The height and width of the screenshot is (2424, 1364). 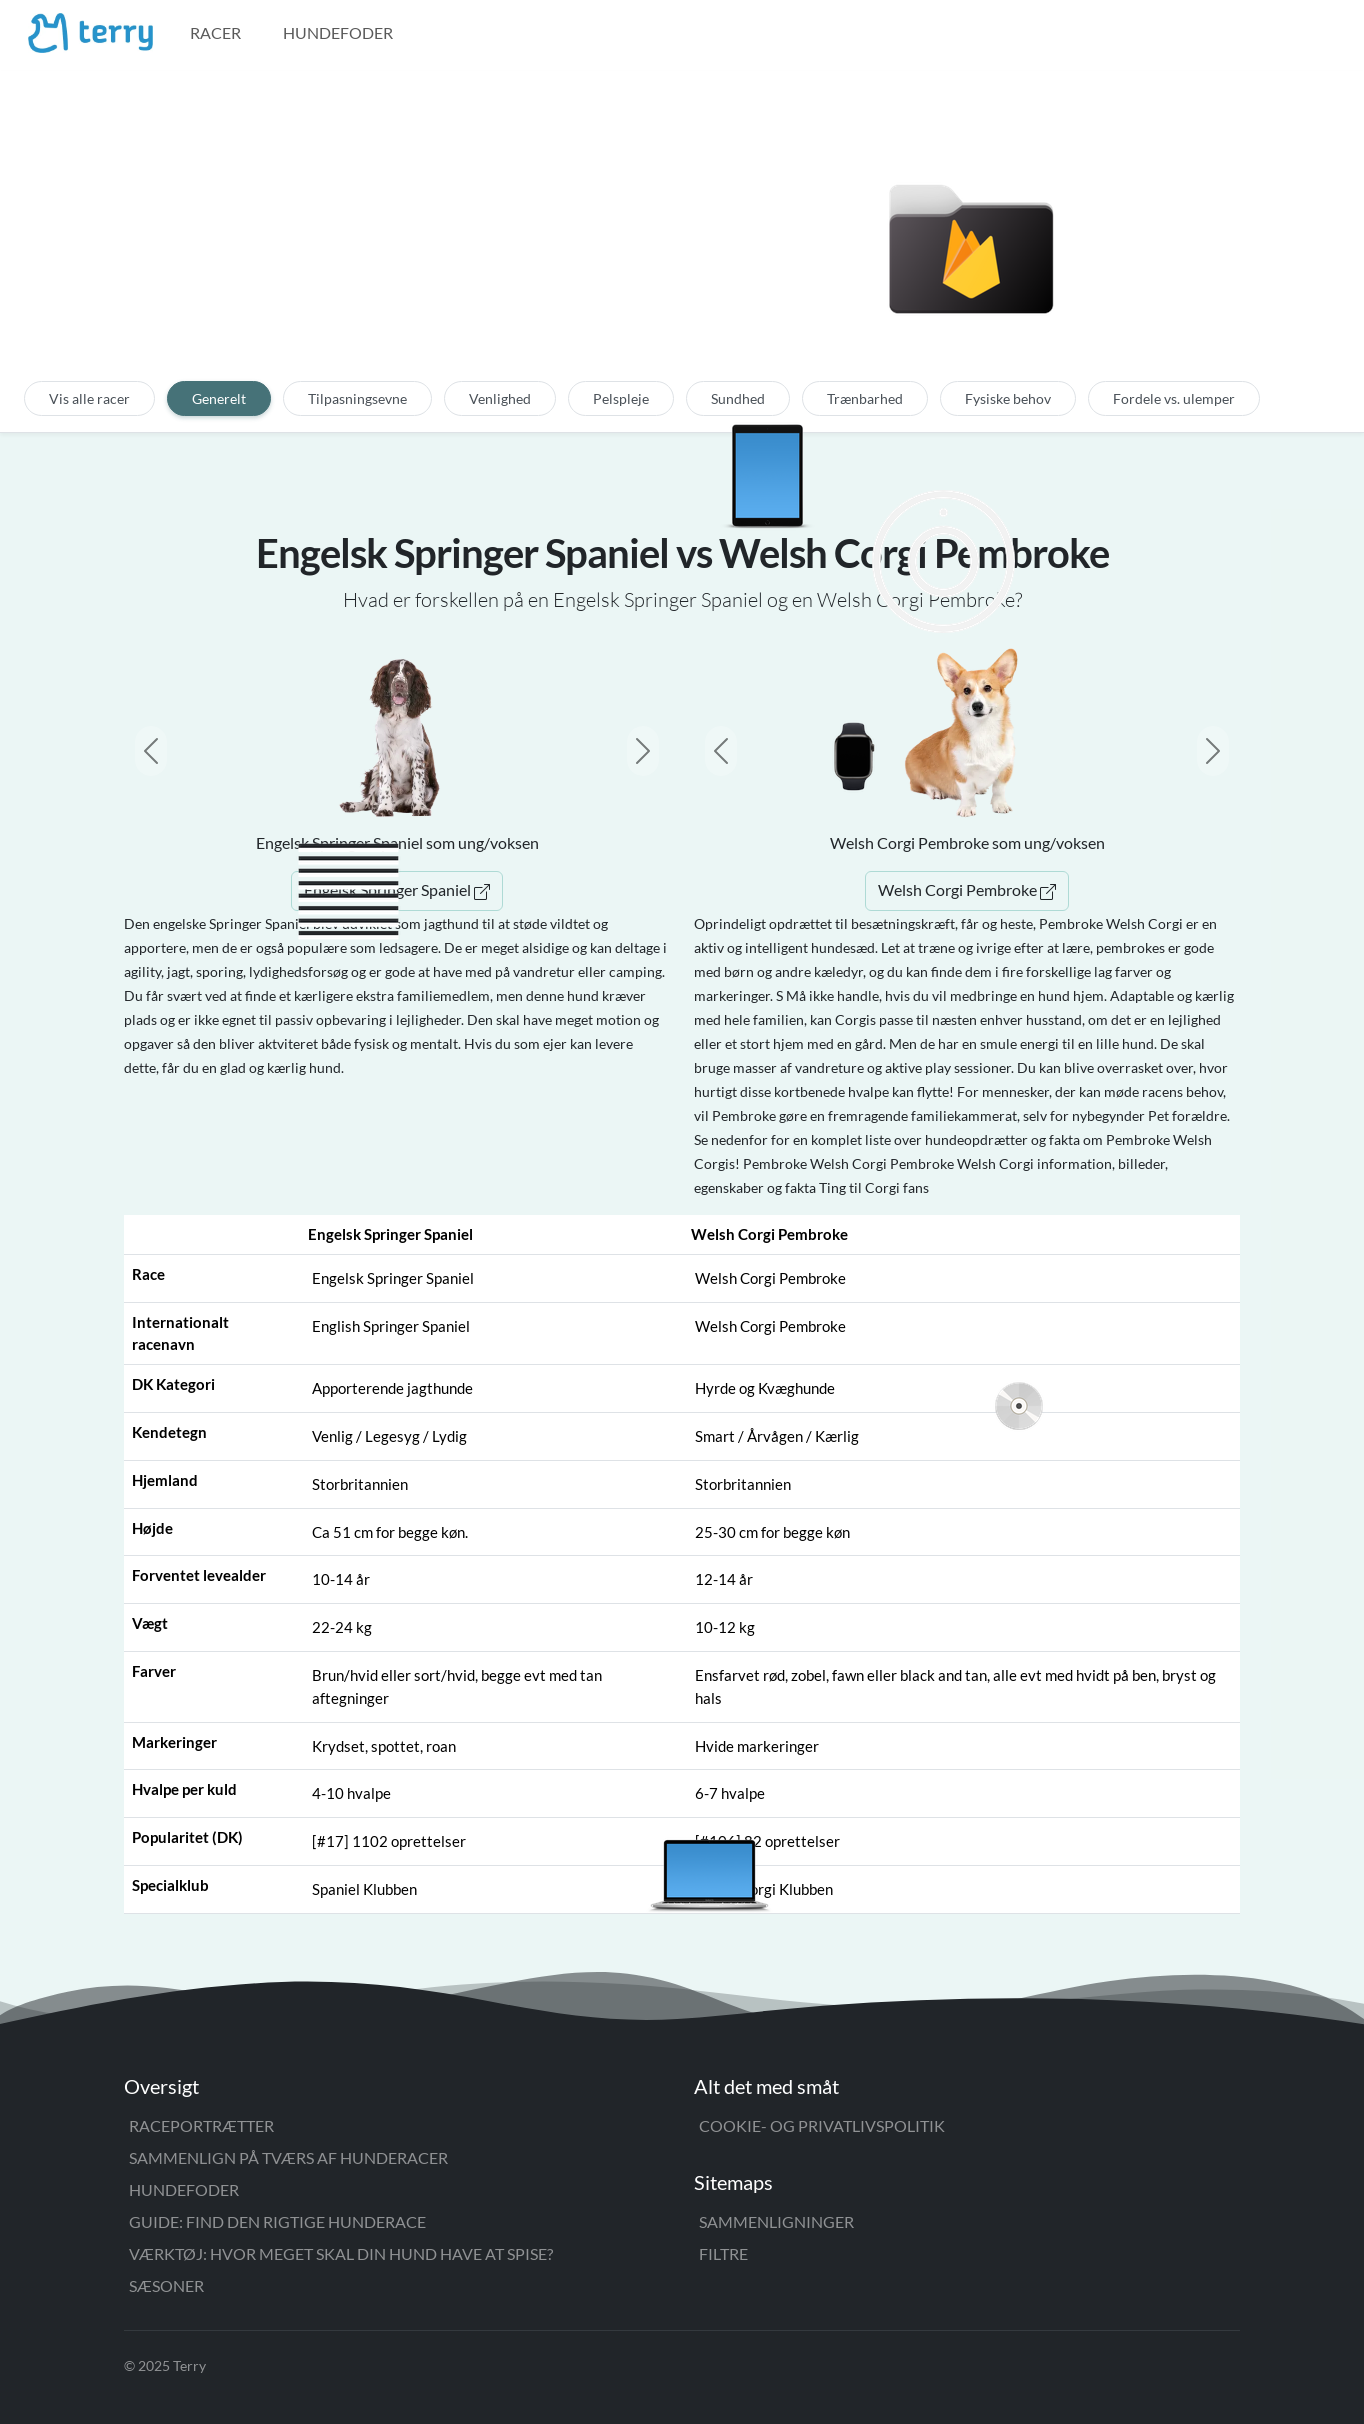 What do you see at coordinates (709, 1865) in the screenshot?
I see `represents this macbook pro in system settings` at bounding box center [709, 1865].